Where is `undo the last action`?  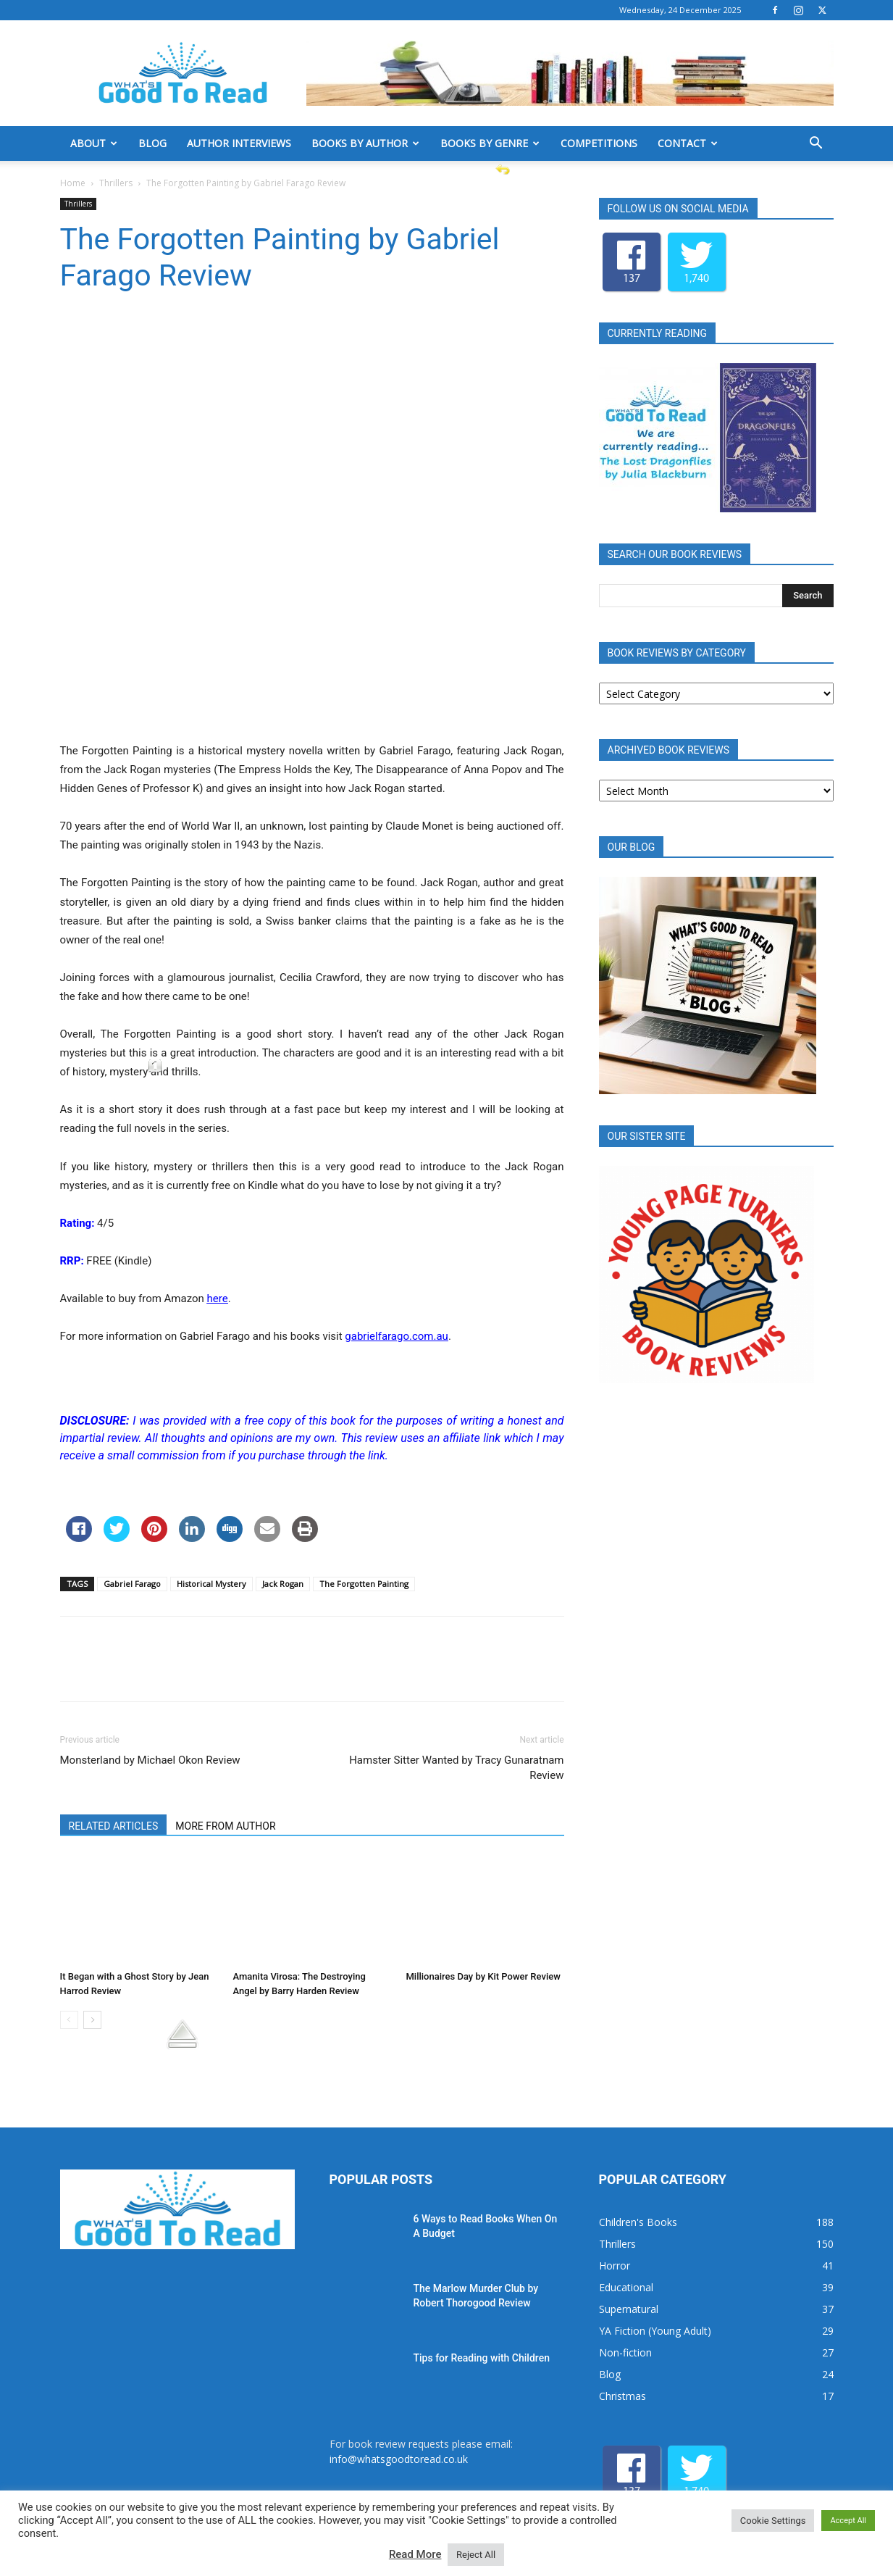
undo the last action is located at coordinates (503, 169).